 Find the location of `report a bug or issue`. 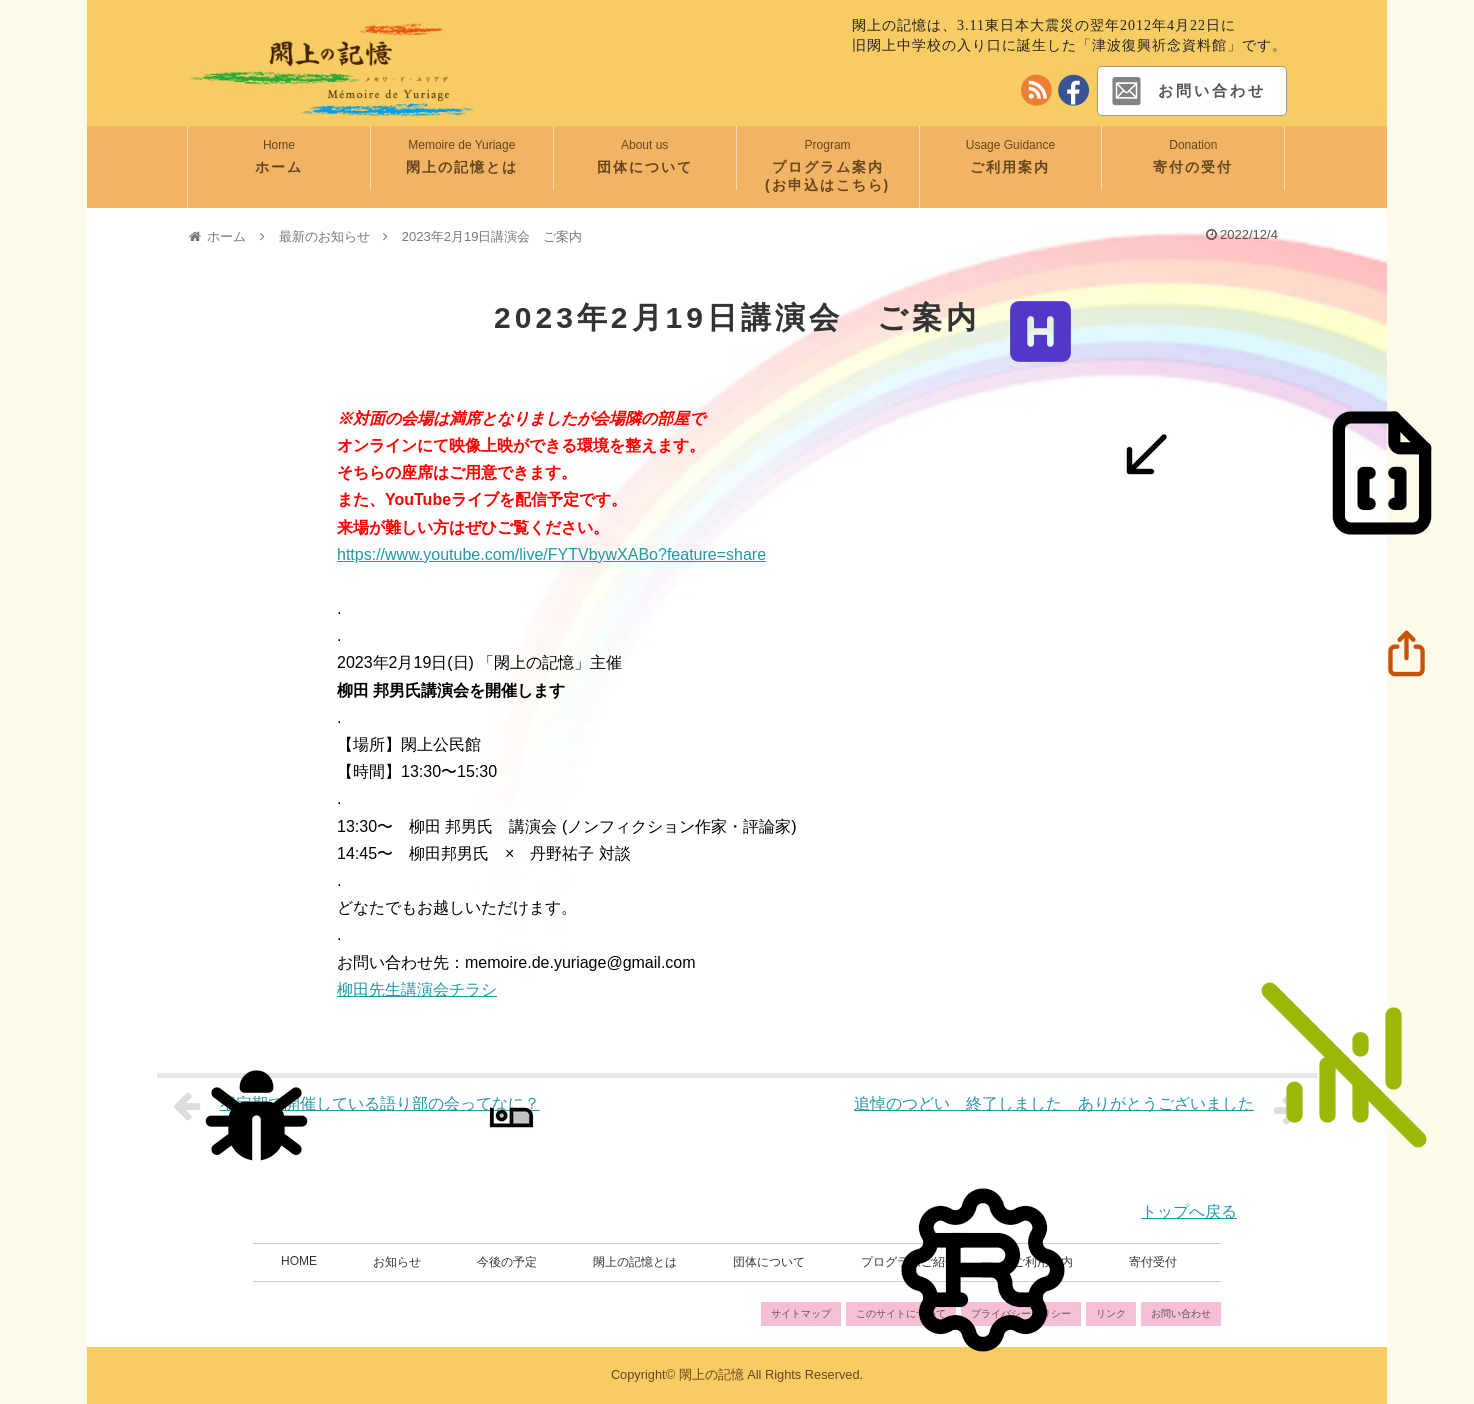

report a bug or issue is located at coordinates (256, 1115).